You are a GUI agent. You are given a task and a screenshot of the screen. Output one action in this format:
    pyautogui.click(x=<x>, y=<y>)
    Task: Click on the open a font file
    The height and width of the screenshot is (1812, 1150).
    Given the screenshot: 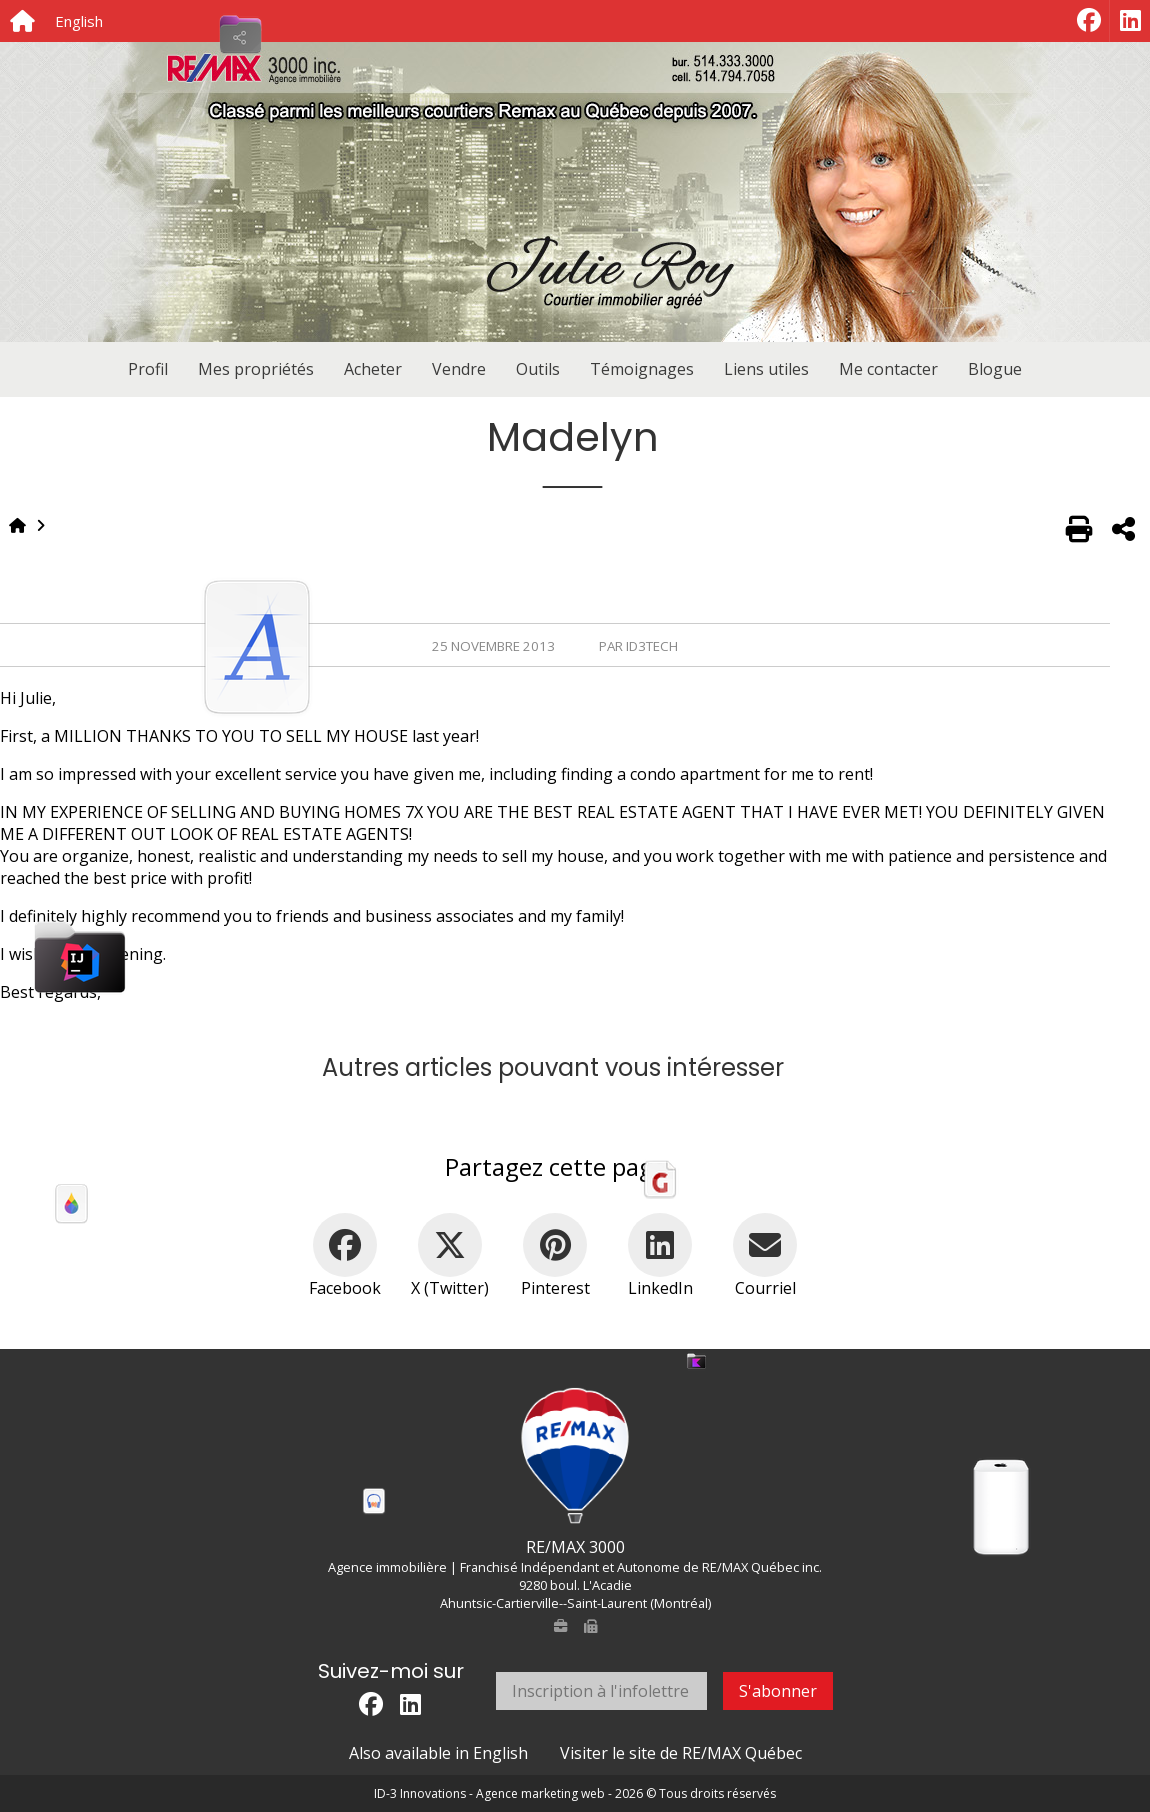 What is the action you would take?
    pyautogui.click(x=257, y=647)
    